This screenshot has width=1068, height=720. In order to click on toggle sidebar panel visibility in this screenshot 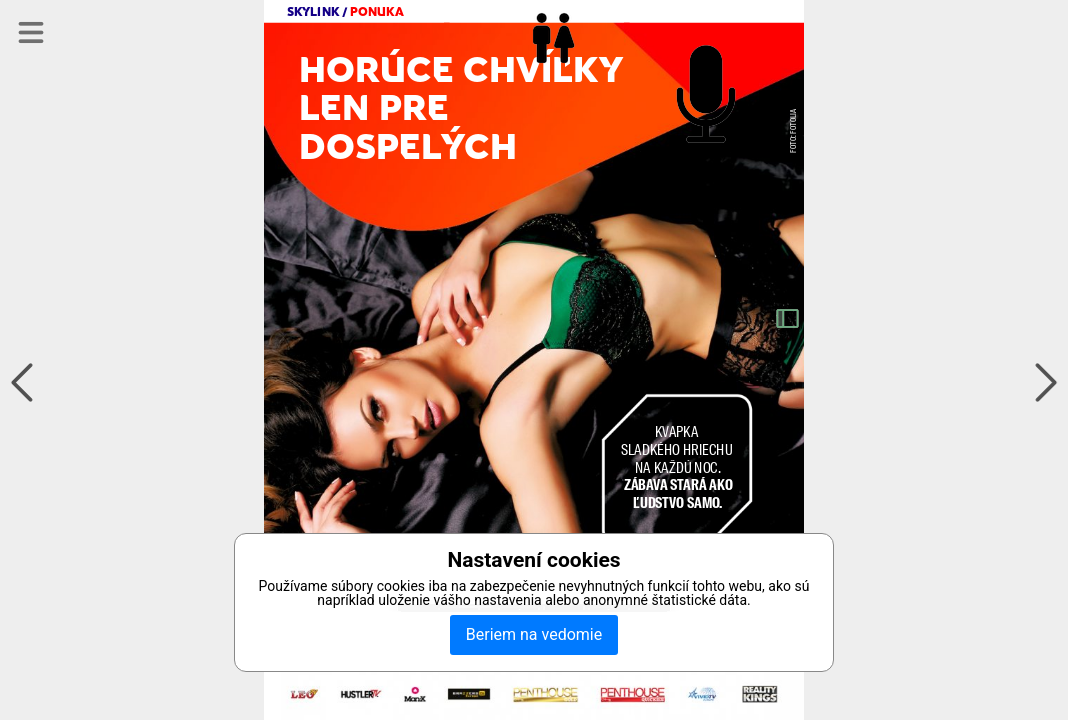, I will do `click(787, 318)`.